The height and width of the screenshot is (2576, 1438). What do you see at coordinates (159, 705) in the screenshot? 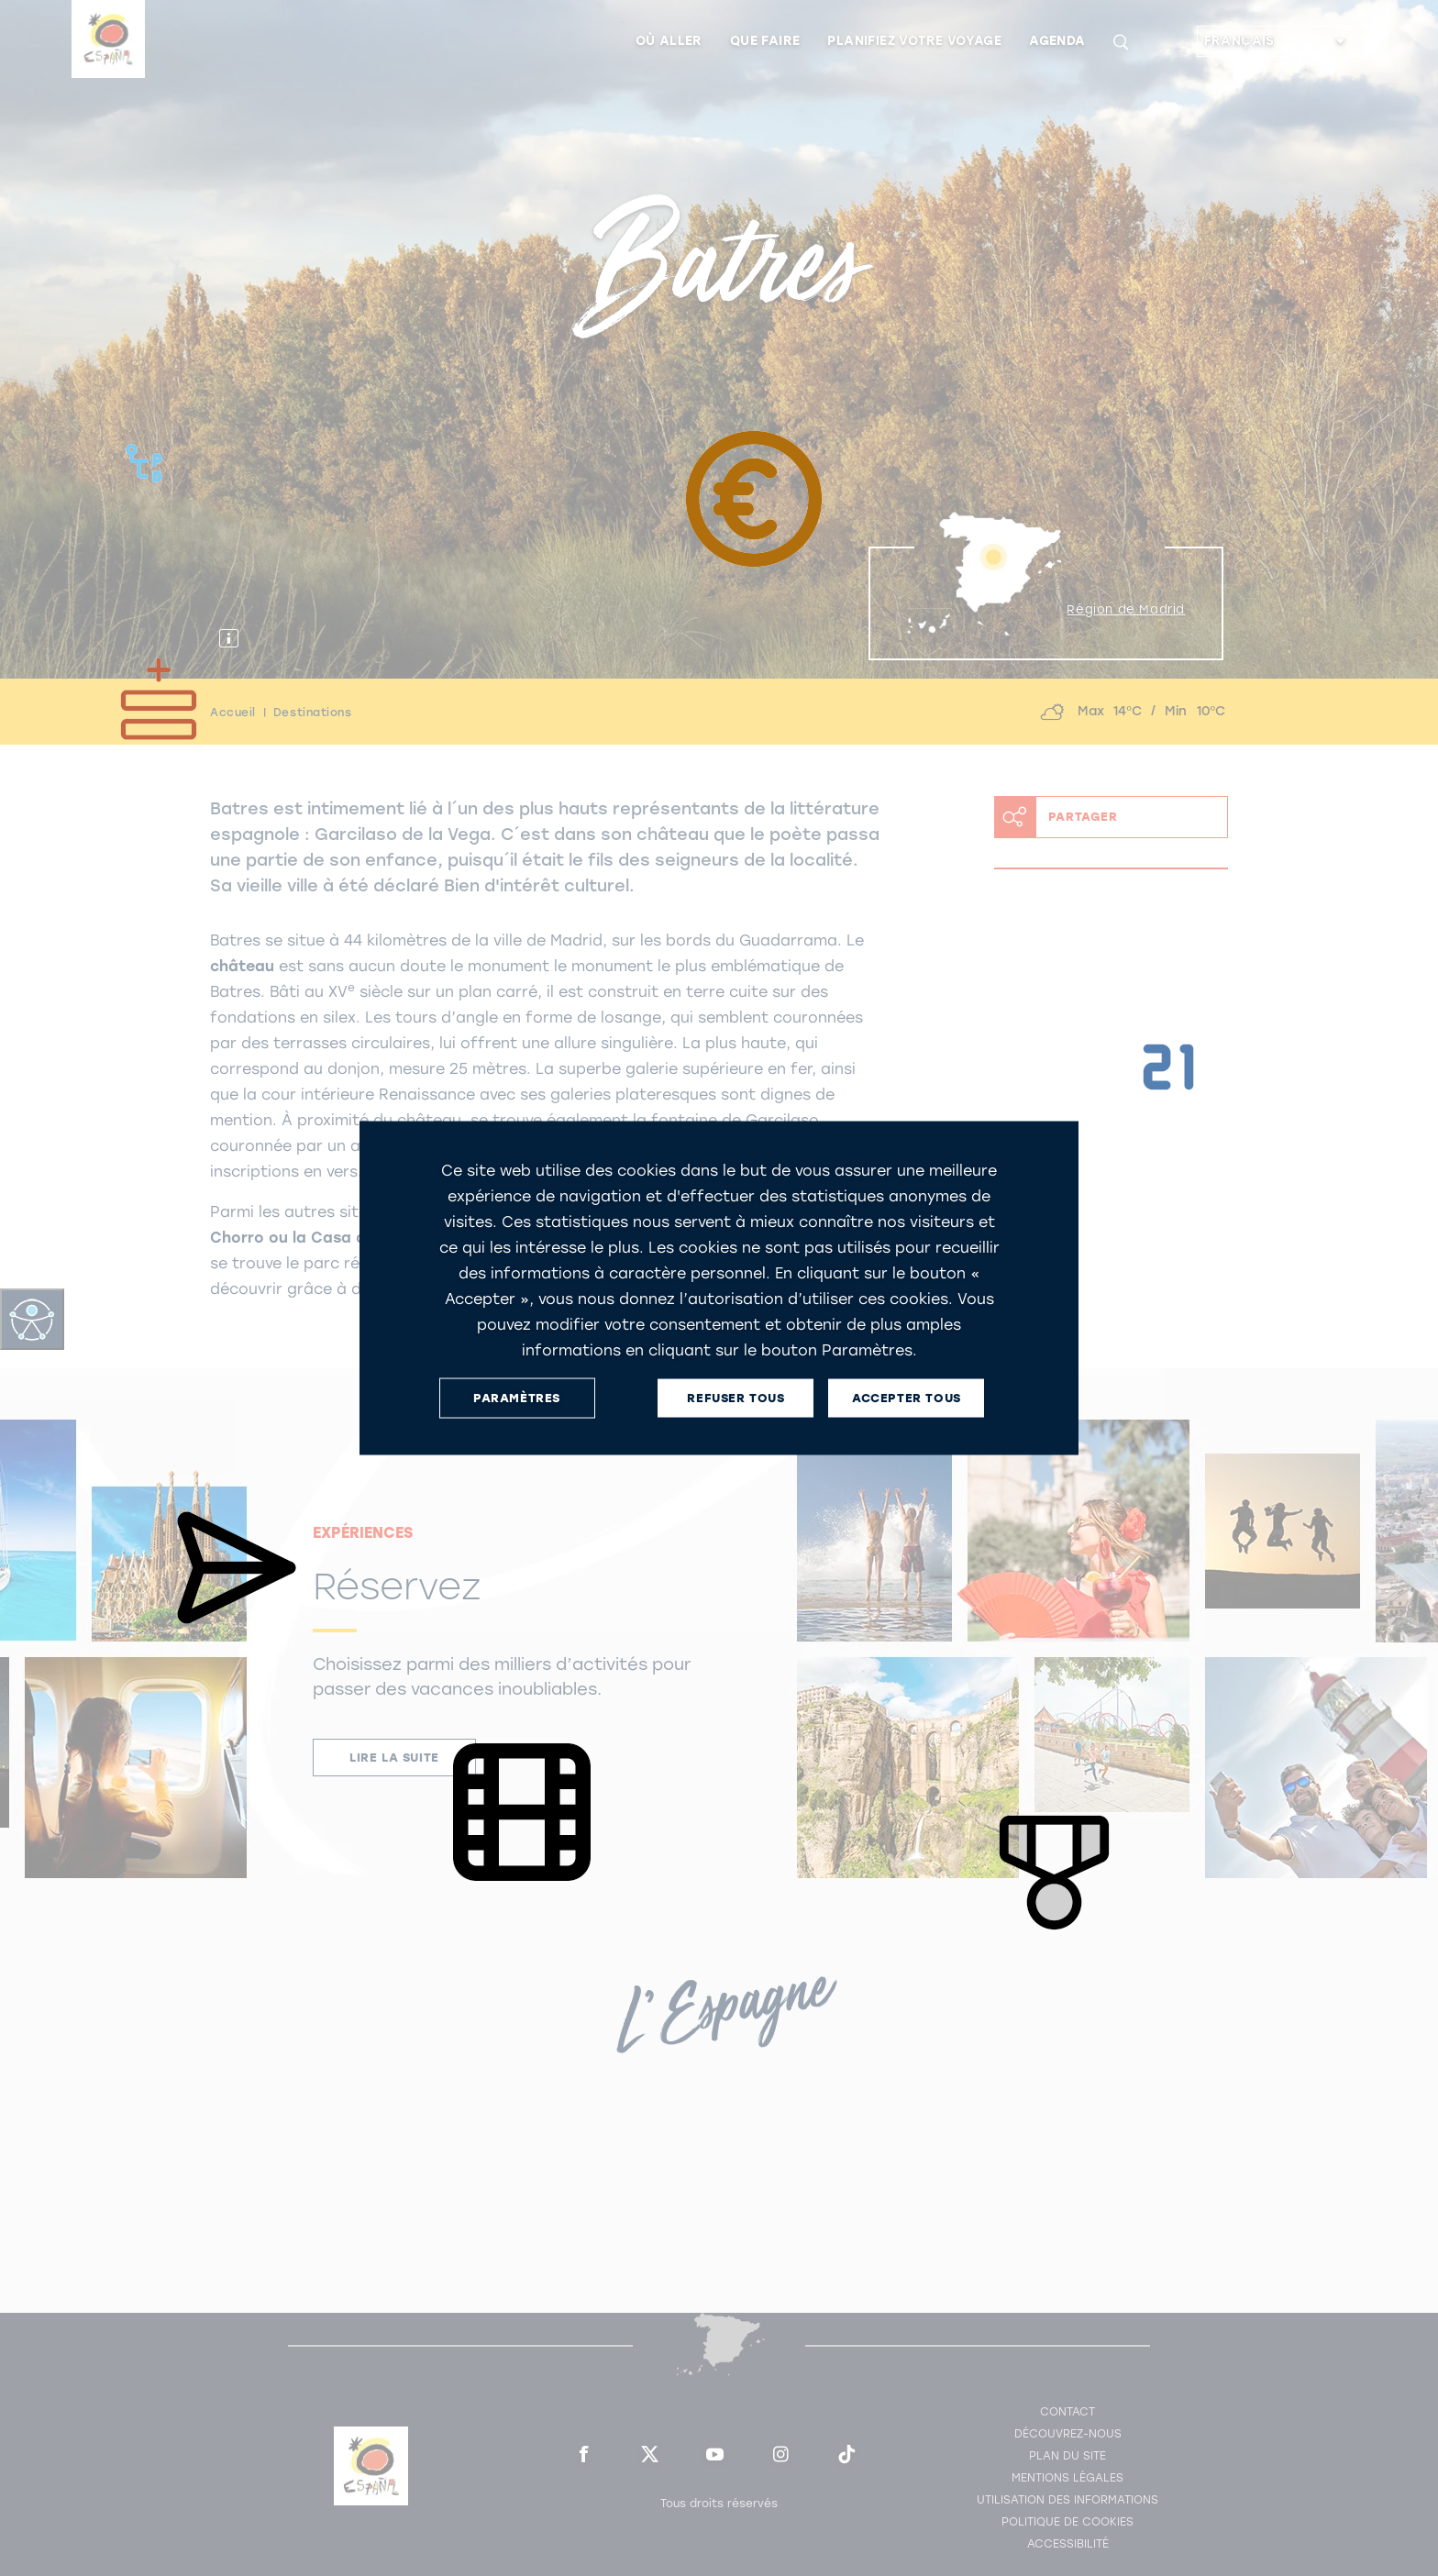
I see `add a new row above` at bounding box center [159, 705].